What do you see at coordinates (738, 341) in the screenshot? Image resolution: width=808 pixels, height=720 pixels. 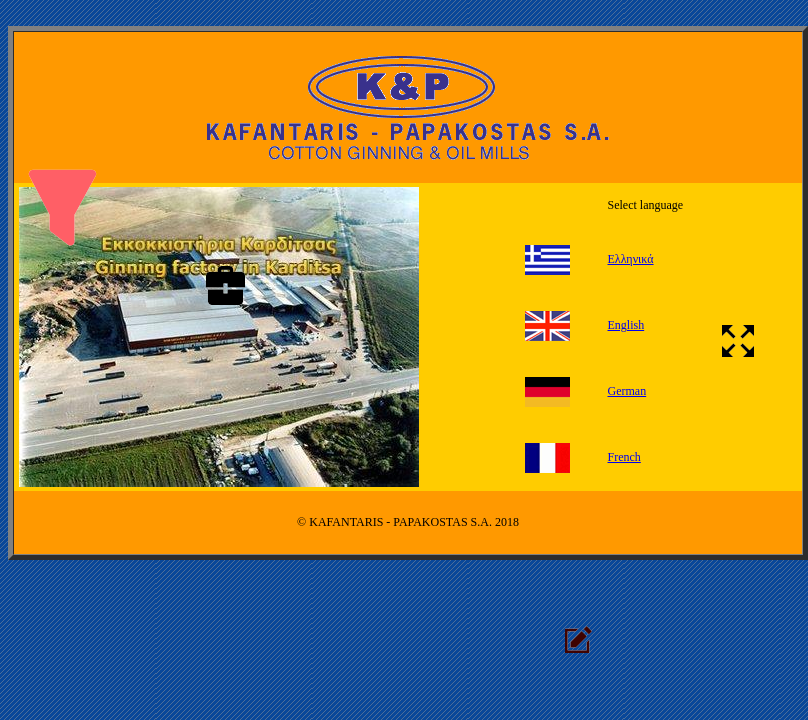 I see `enter fullscreen mode` at bounding box center [738, 341].